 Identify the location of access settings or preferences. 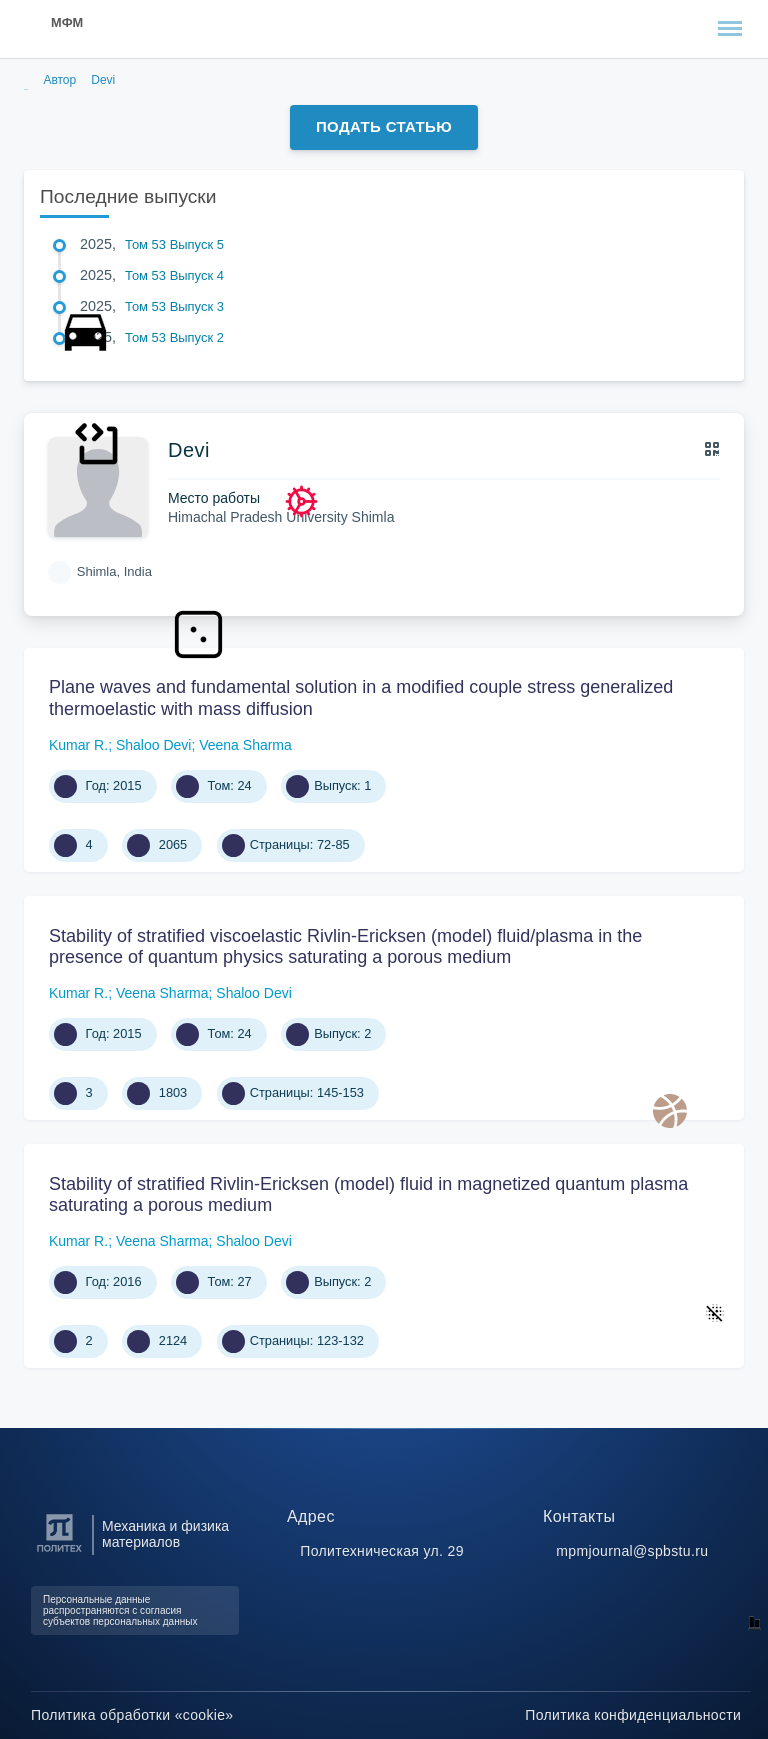
(301, 501).